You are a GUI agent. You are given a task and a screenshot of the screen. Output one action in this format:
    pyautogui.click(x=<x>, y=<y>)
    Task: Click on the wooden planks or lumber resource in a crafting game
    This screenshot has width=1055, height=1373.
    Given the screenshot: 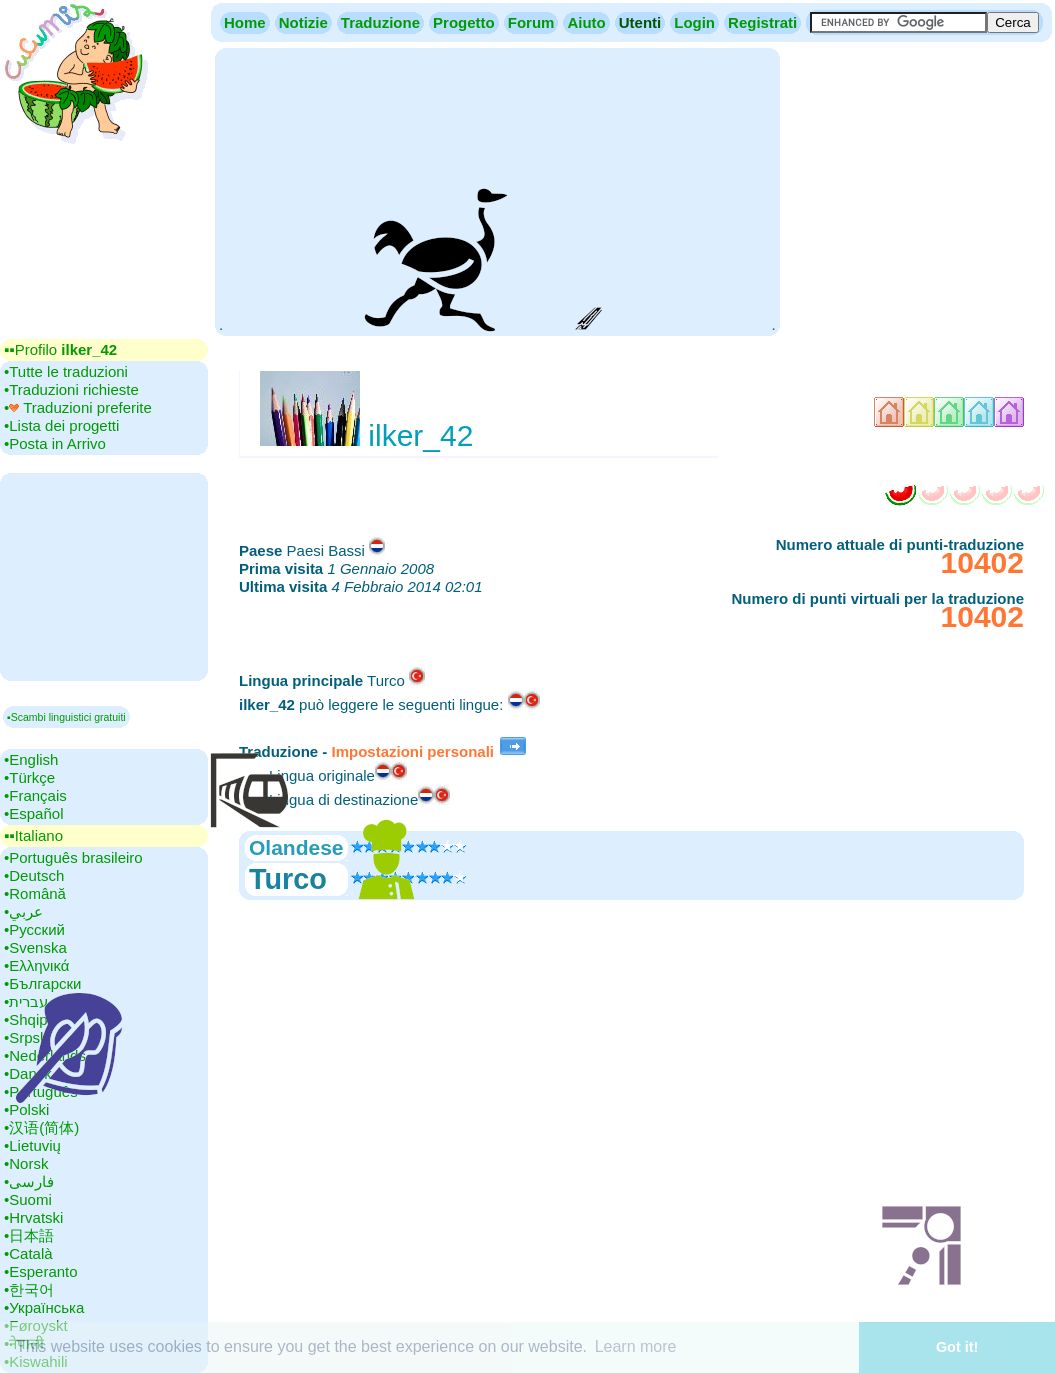 What is the action you would take?
    pyautogui.click(x=588, y=318)
    